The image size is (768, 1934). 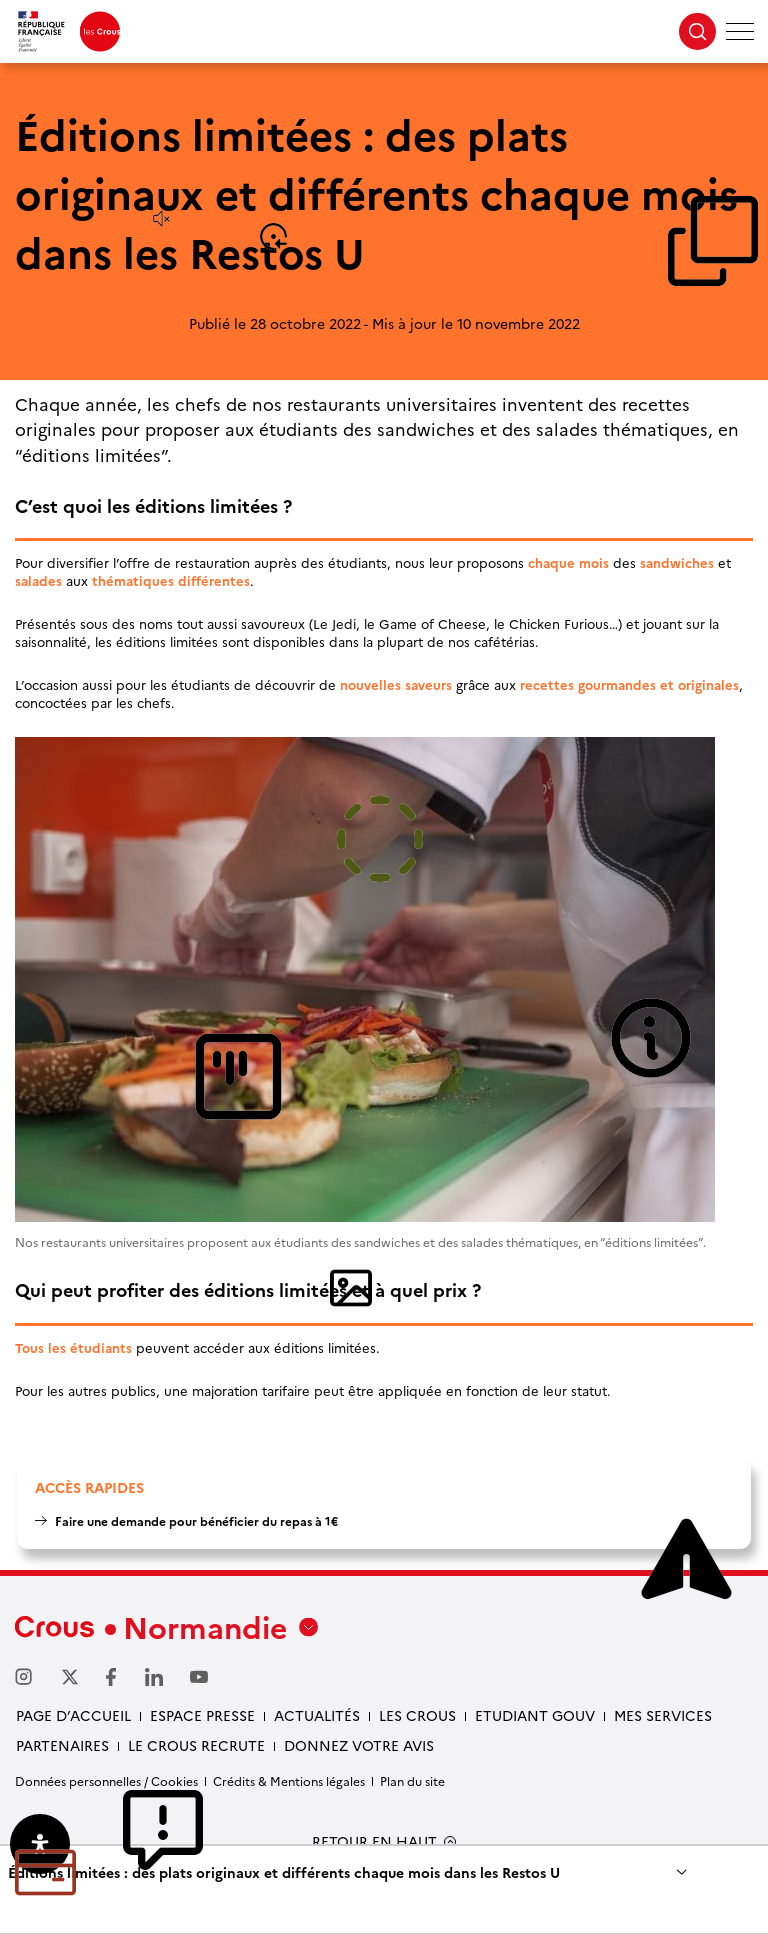 What do you see at coordinates (713, 241) in the screenshot?
I see `copy to clipboard` at bounding box center [713, 241].